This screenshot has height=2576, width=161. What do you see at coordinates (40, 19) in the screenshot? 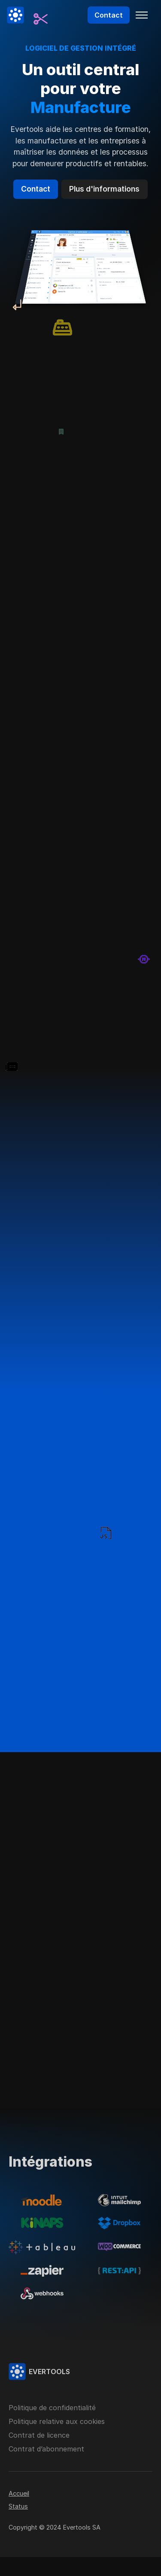
I see `cut selected content` at bounding box center [40, 19].